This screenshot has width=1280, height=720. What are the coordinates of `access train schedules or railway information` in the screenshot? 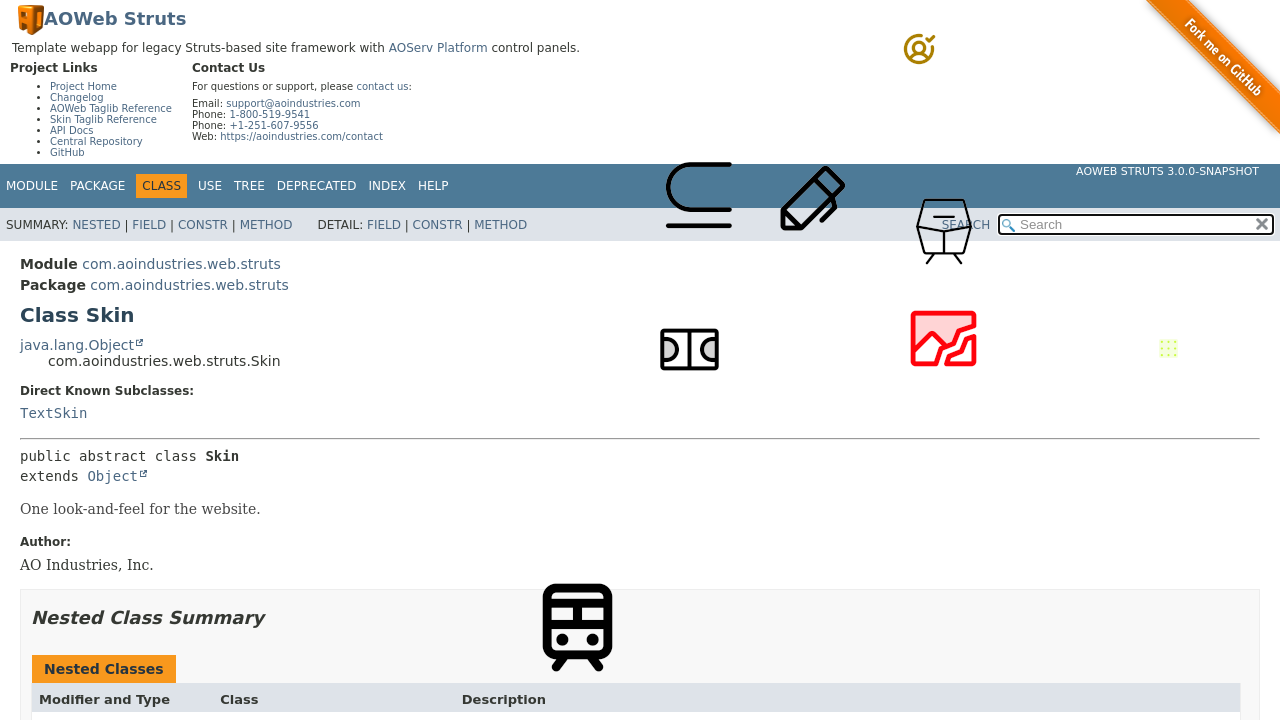 It's located at (577, 624).